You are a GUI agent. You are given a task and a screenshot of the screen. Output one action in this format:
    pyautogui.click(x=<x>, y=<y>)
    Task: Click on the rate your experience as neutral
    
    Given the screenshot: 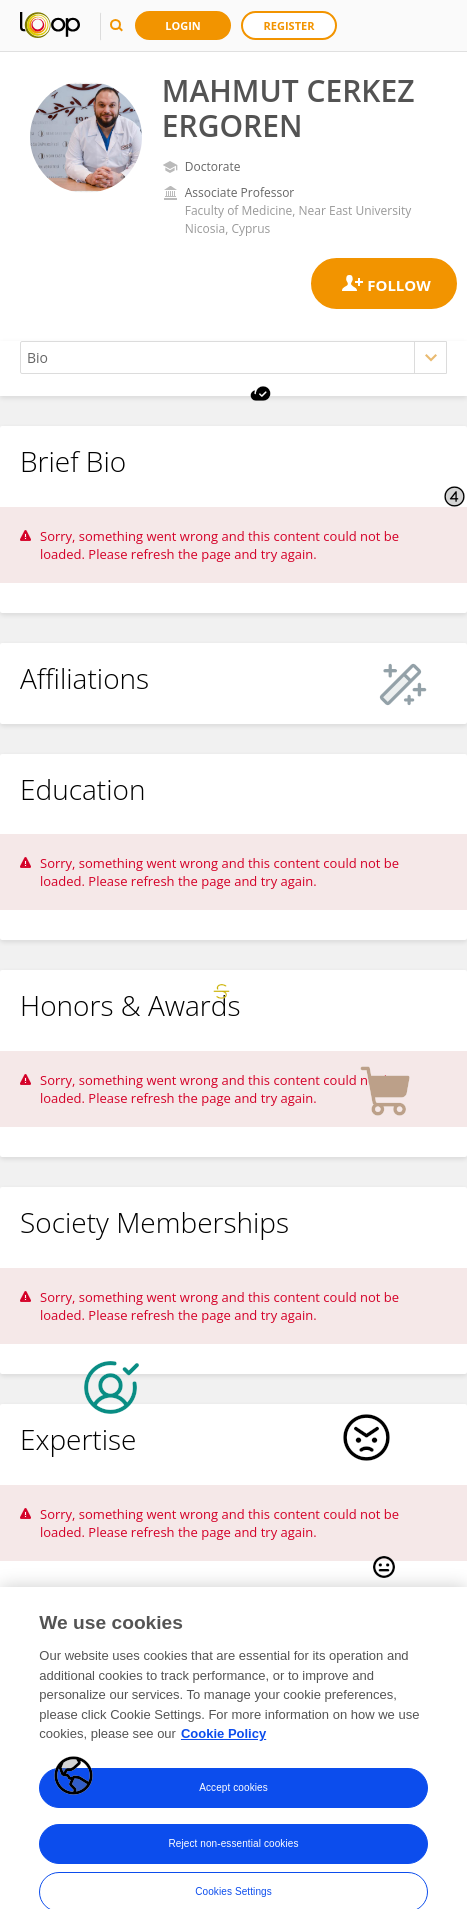 What is the action you would take?
    pyautogui.click(x=384, y=1567)
    